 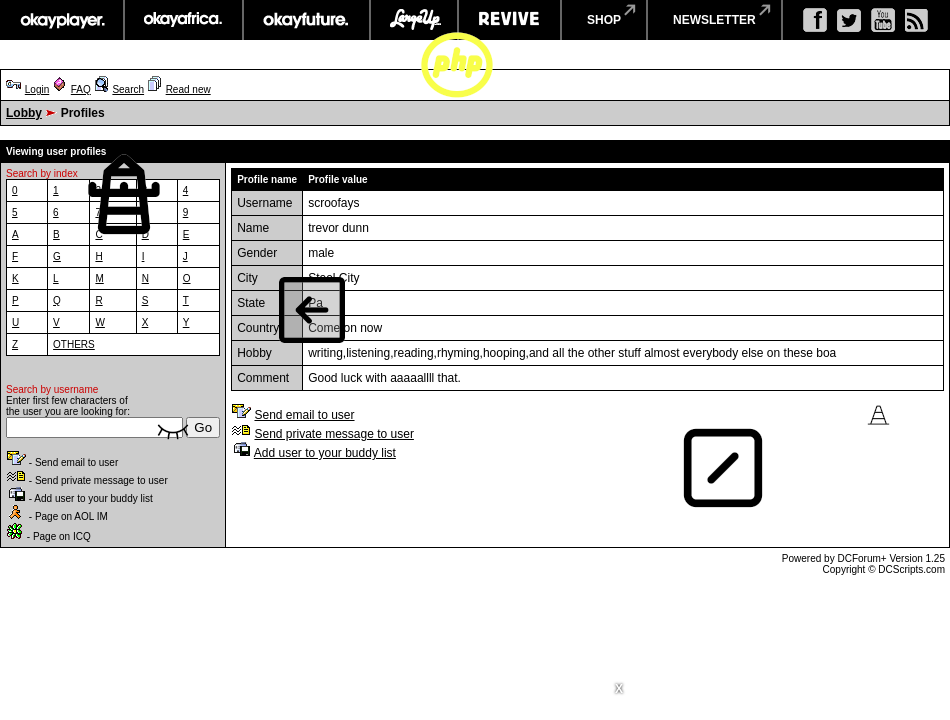 I want to click on access website accessibility or guidance features, so click(x=124, y=197).